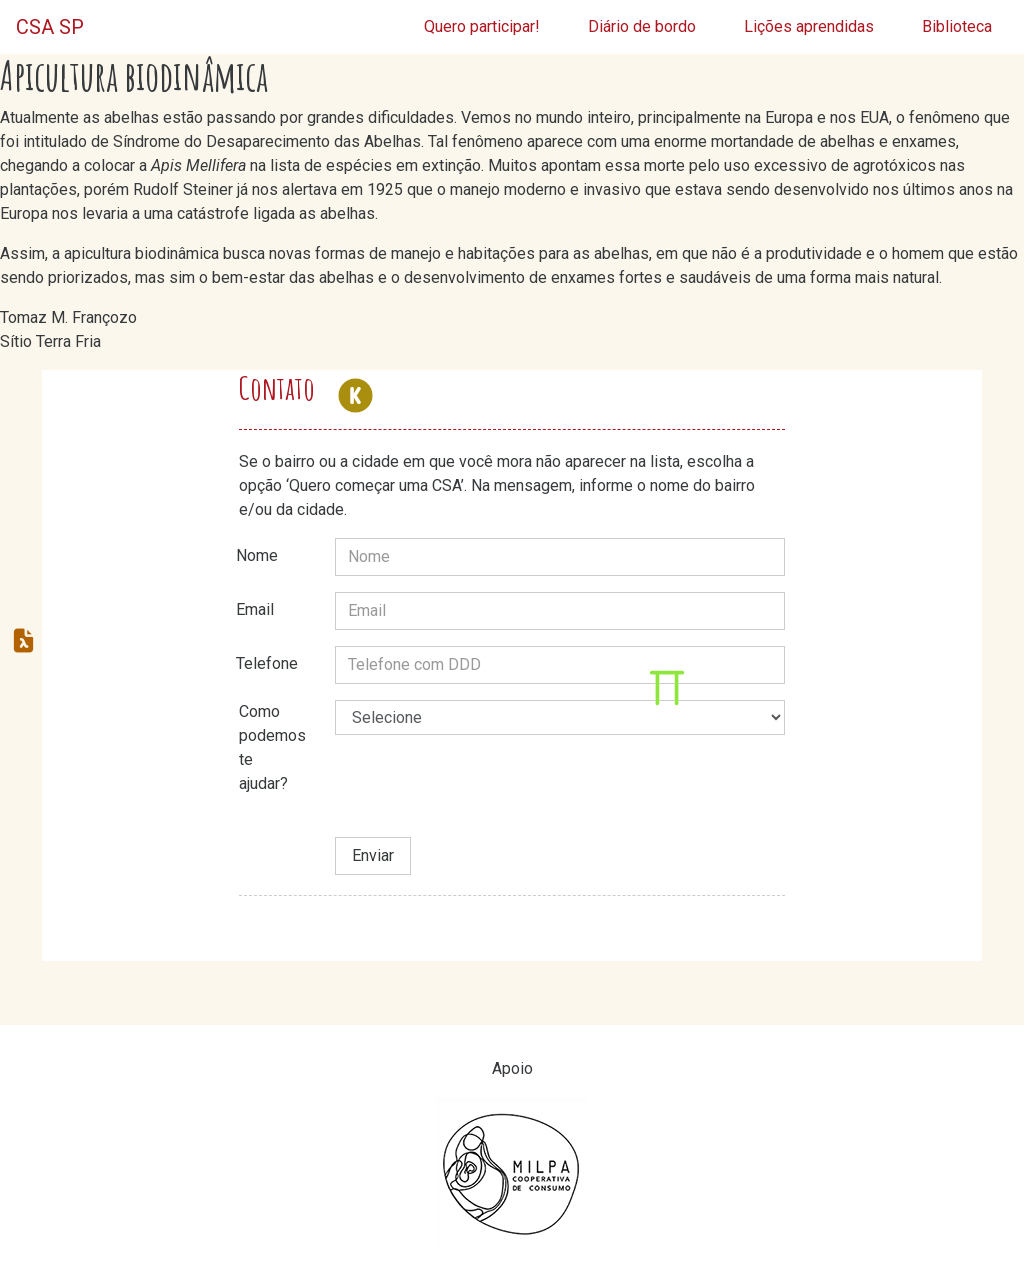 Image resolution: width=1024 pixels, height=1278 pixels. I want to click on indicates a keyboard shortcut or hotkey, so click(355, 395).